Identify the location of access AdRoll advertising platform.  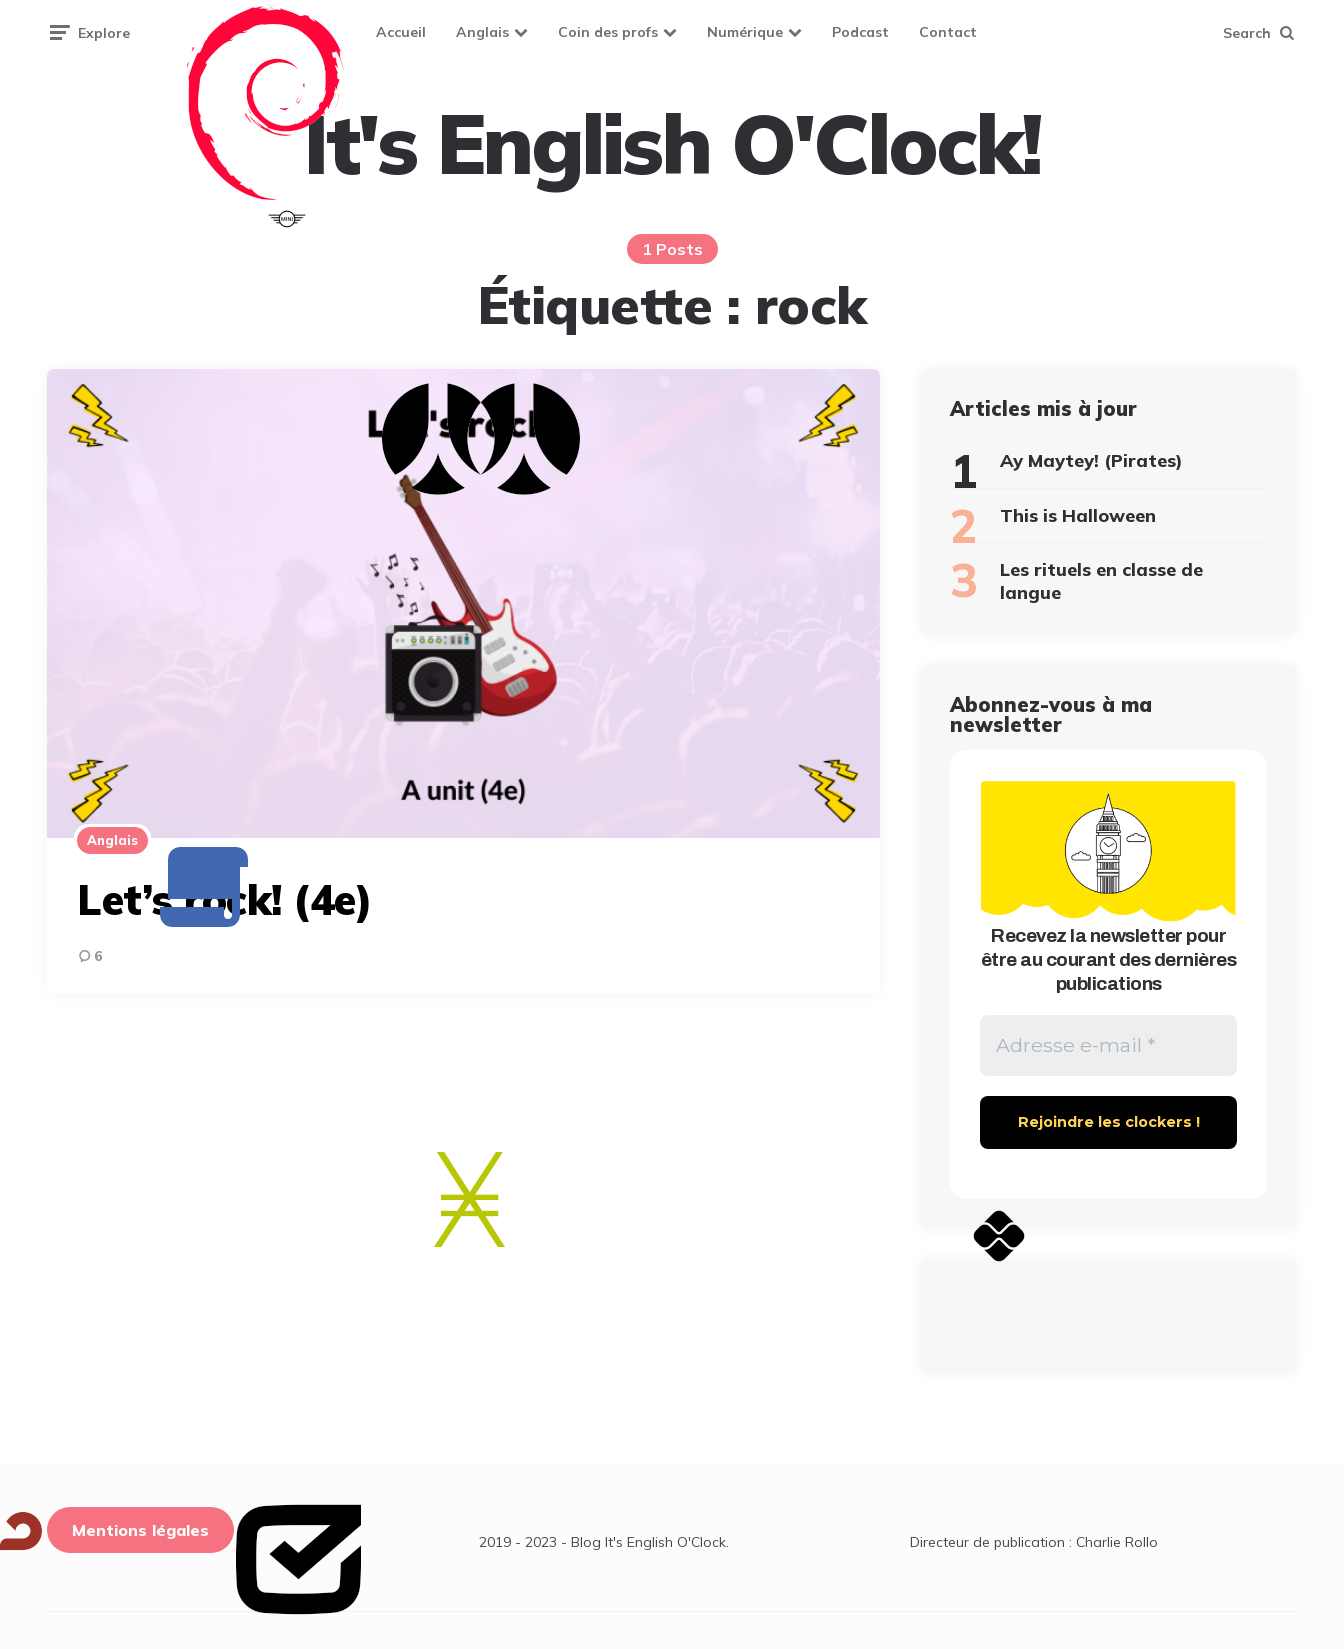
(21, 1531).